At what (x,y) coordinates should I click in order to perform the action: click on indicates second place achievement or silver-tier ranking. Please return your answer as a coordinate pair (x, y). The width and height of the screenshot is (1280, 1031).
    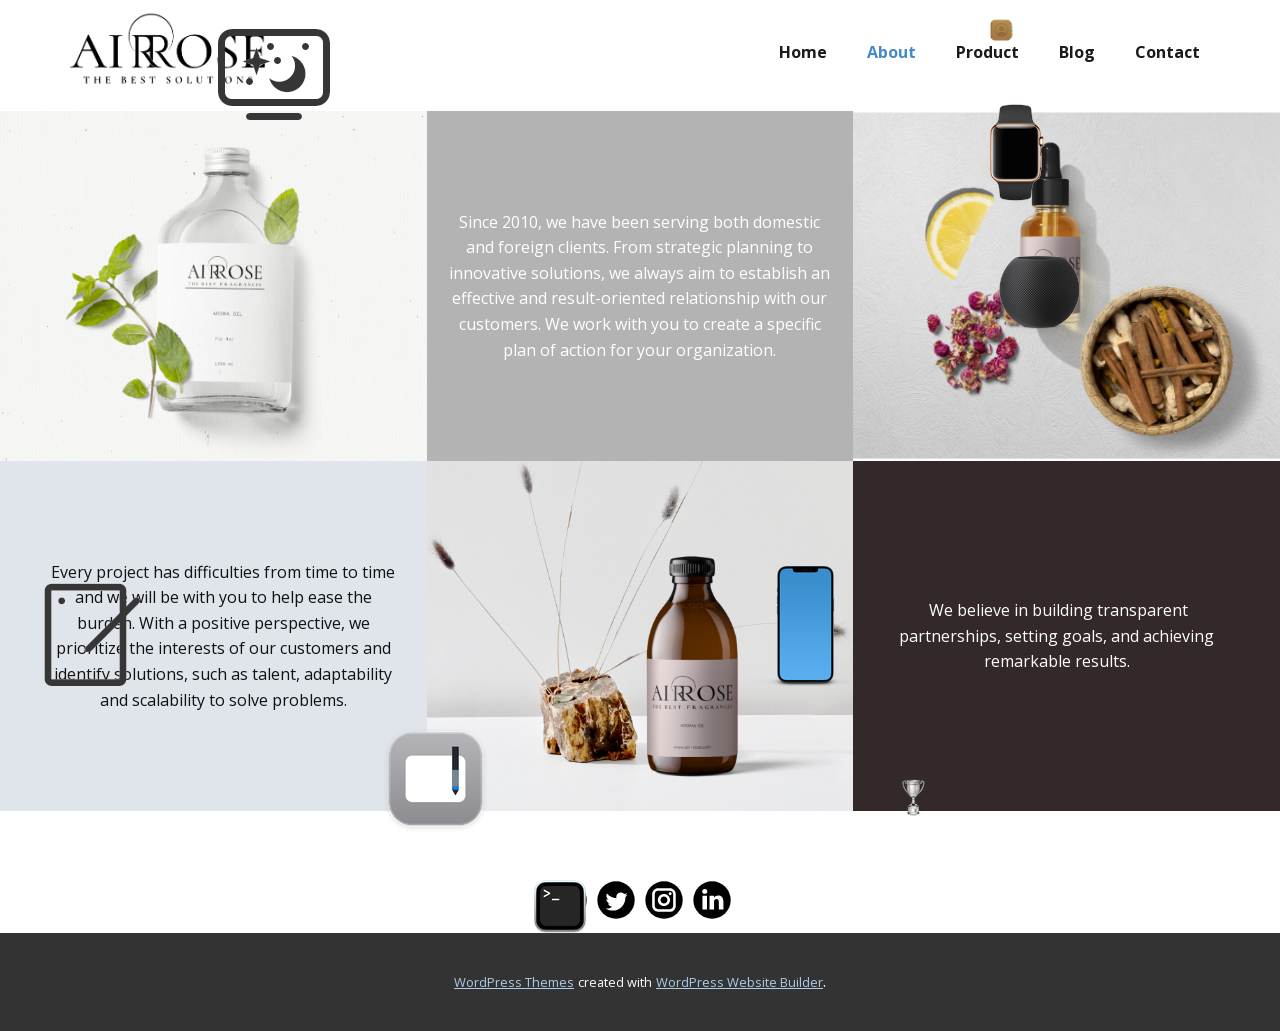
    Looking at the image, I should click on (914, 797).